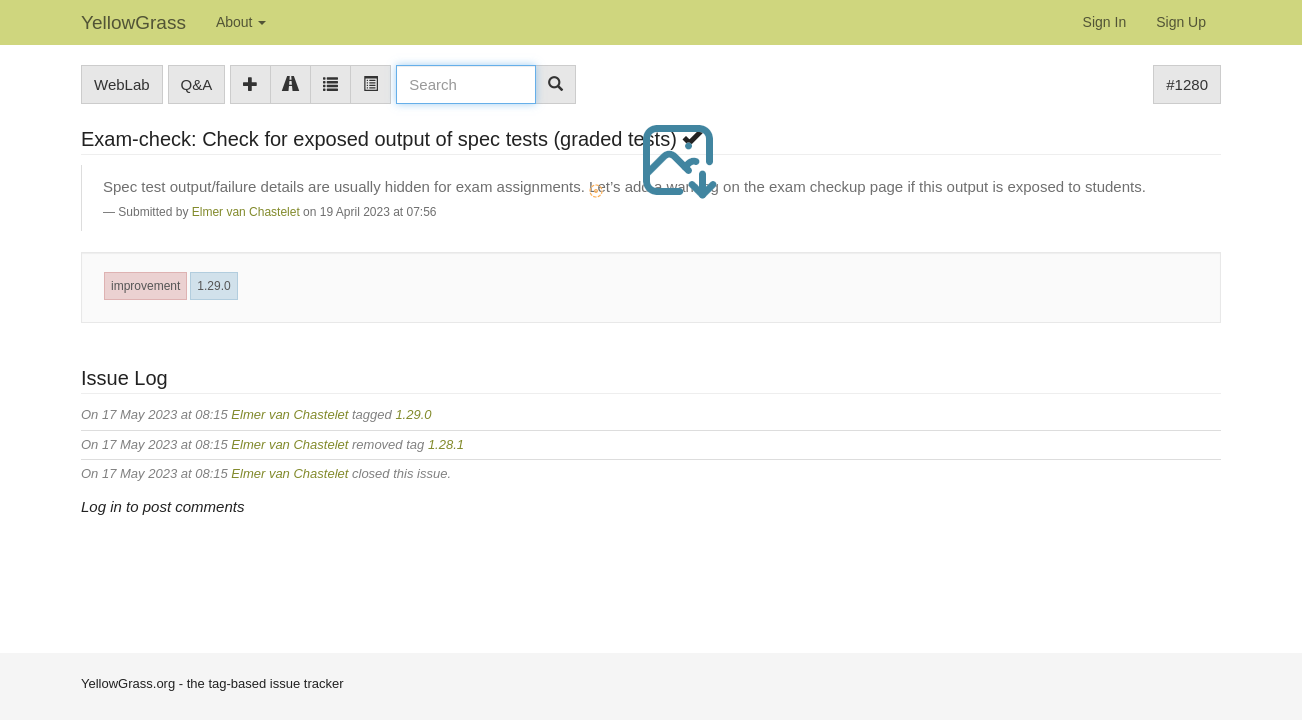 This screenshot has height=720, width=1302. What do you see at coordinates (678, 160) in the screenshot?
I see `download image to device` at bounding box center [678, 160].